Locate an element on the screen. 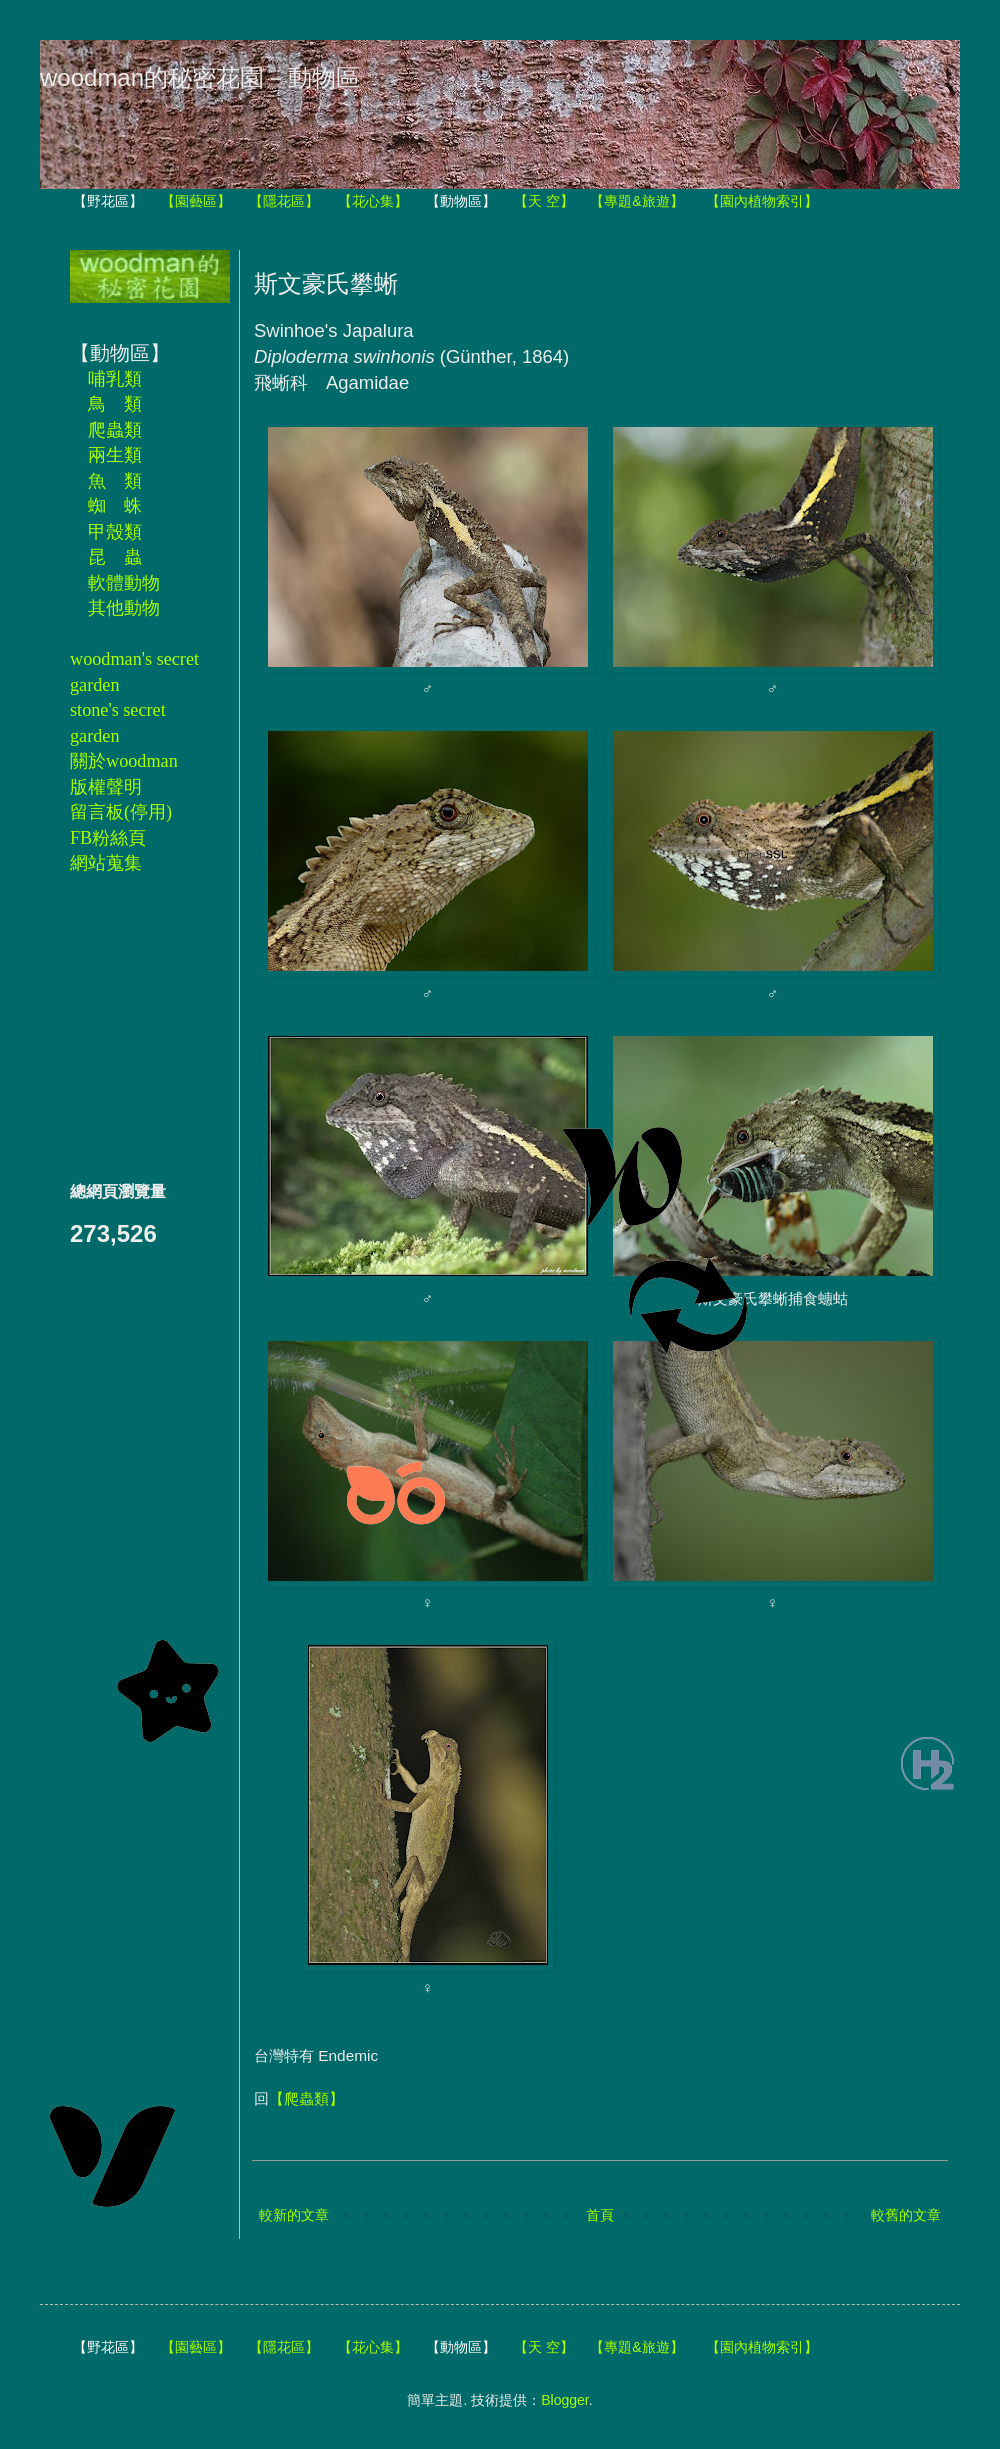 The width and height of the screenshot is (1000, 2449). gleam programming language logo is located at coordinates (168, 1691).